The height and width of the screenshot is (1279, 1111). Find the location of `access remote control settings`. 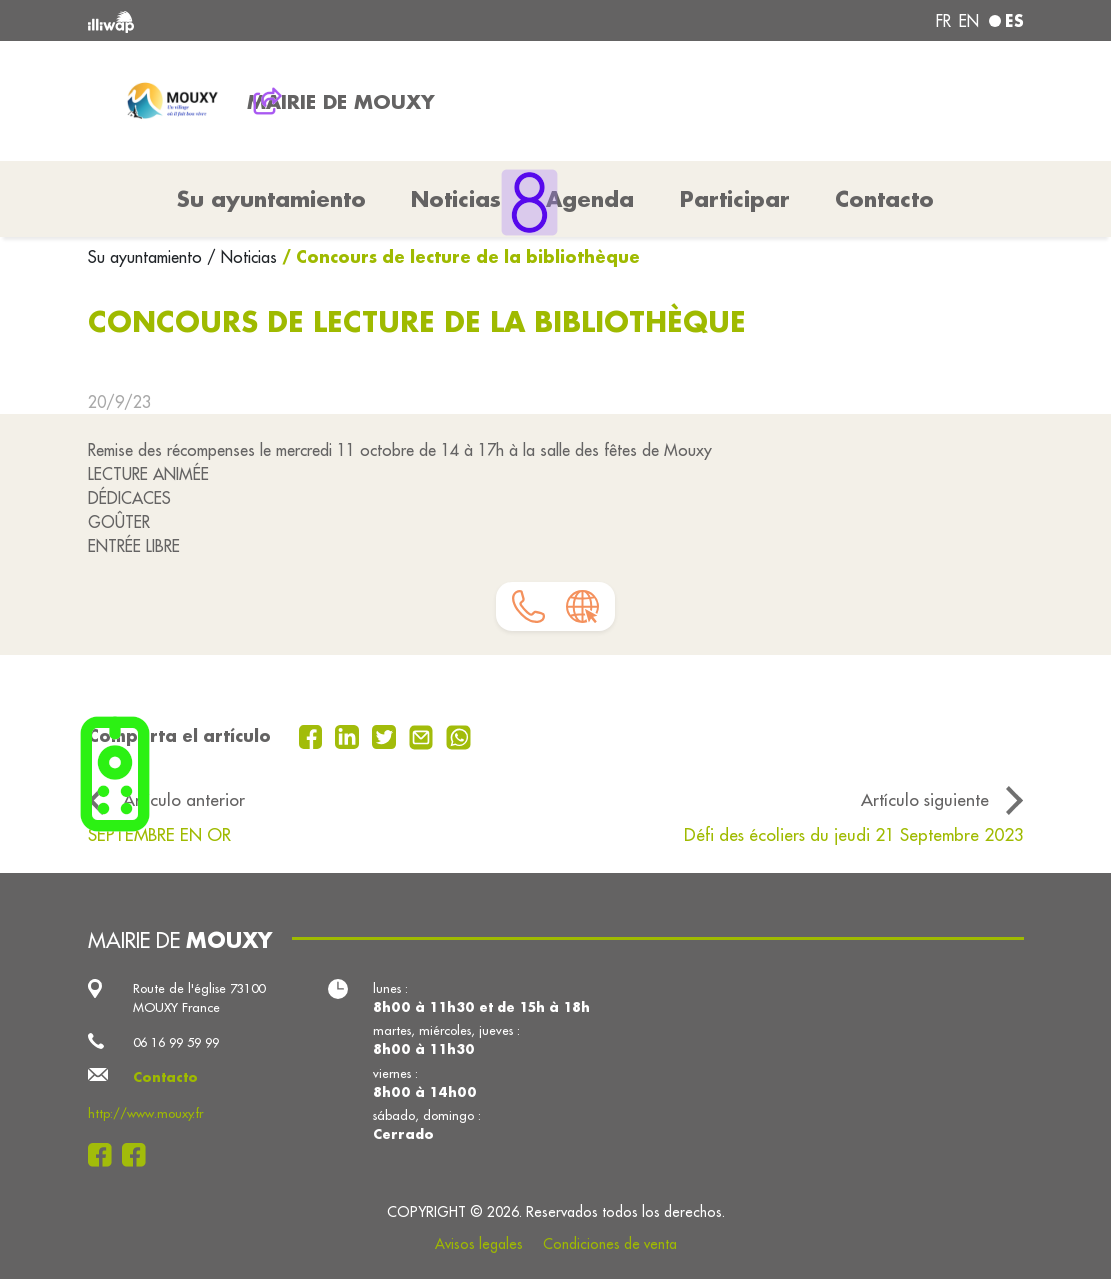

access remote control settings is located at coordinates (115, 774).